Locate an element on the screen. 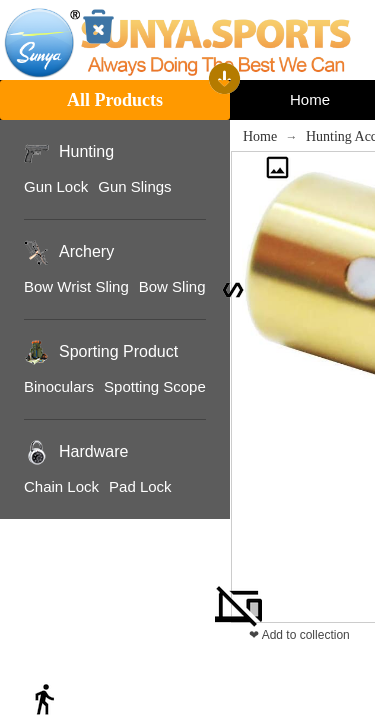  device linking is disabled or unavailable is located at coordinates (238, 606).